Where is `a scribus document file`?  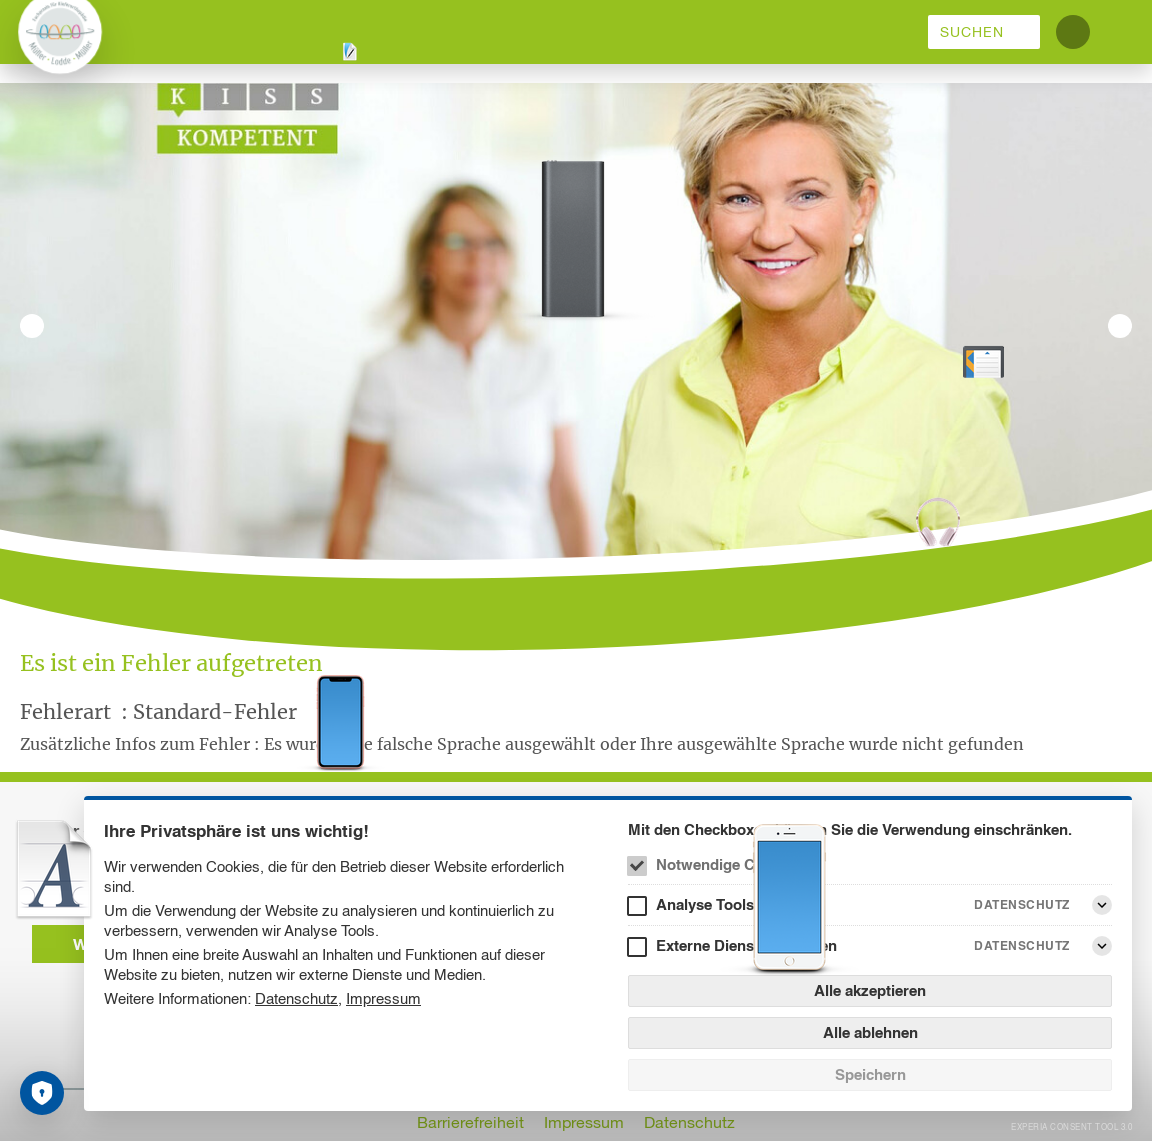
a scribus document file is located at coordinates (340, 52).